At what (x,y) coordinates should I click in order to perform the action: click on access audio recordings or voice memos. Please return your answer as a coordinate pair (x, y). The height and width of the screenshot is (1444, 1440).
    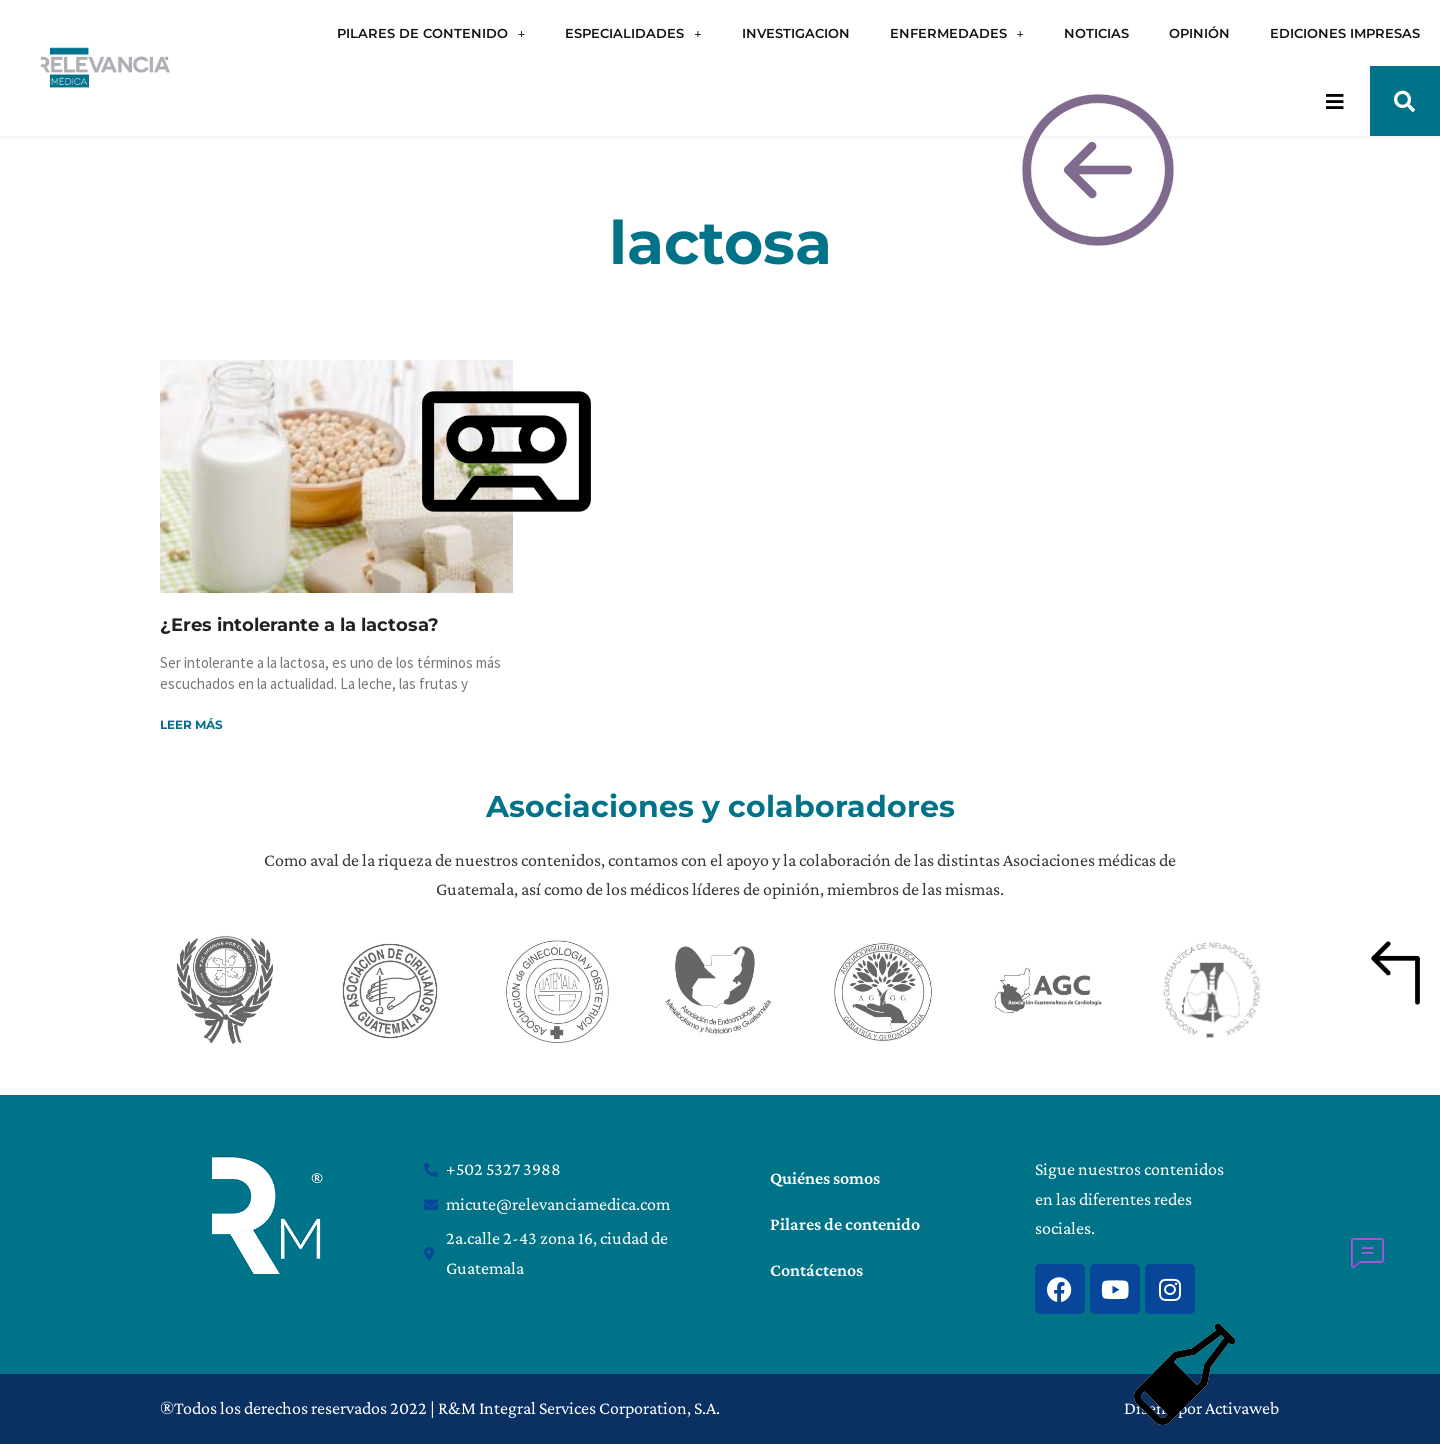
    Looking at the image, I should click on (506, 451).